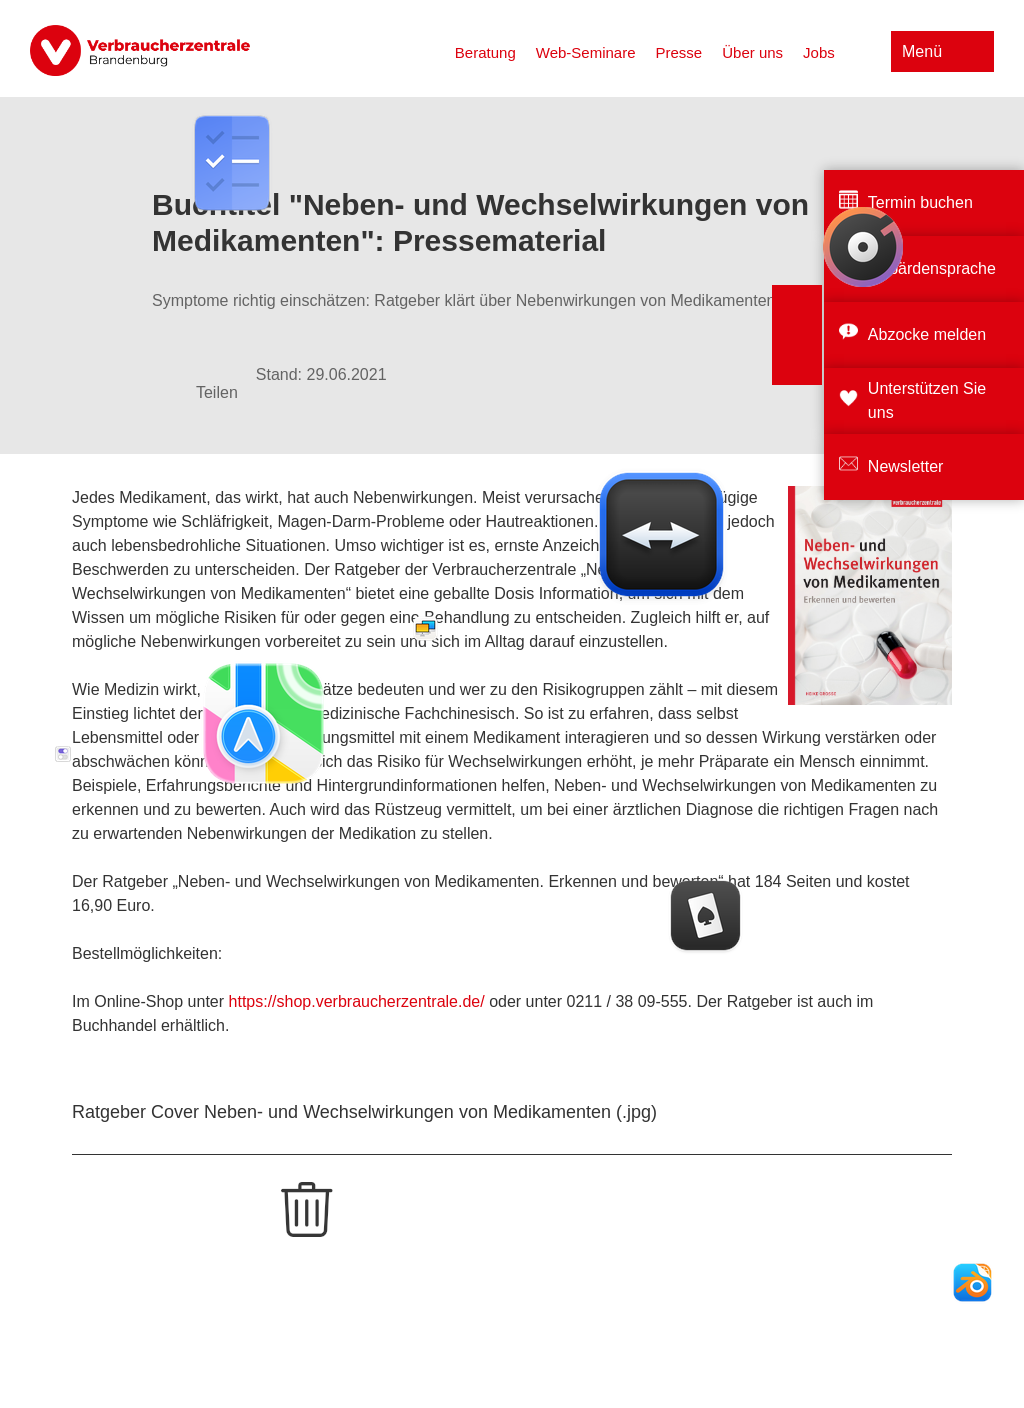  I want to click on clear file history, so click(308, 1209).